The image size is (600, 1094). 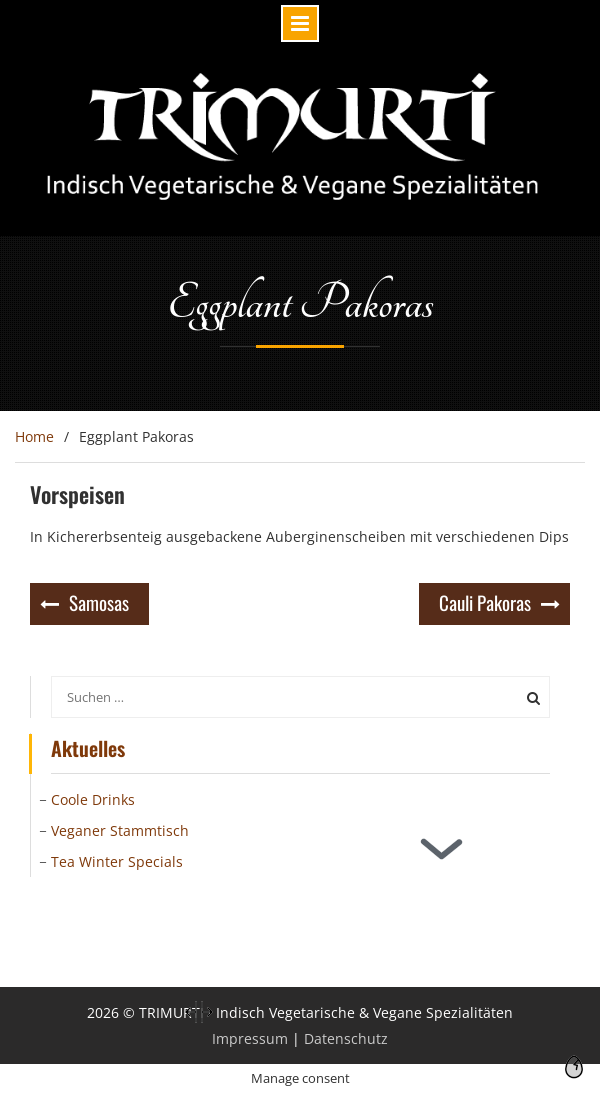 I want to click on split view horizontally, so click(x=199, y=1012).